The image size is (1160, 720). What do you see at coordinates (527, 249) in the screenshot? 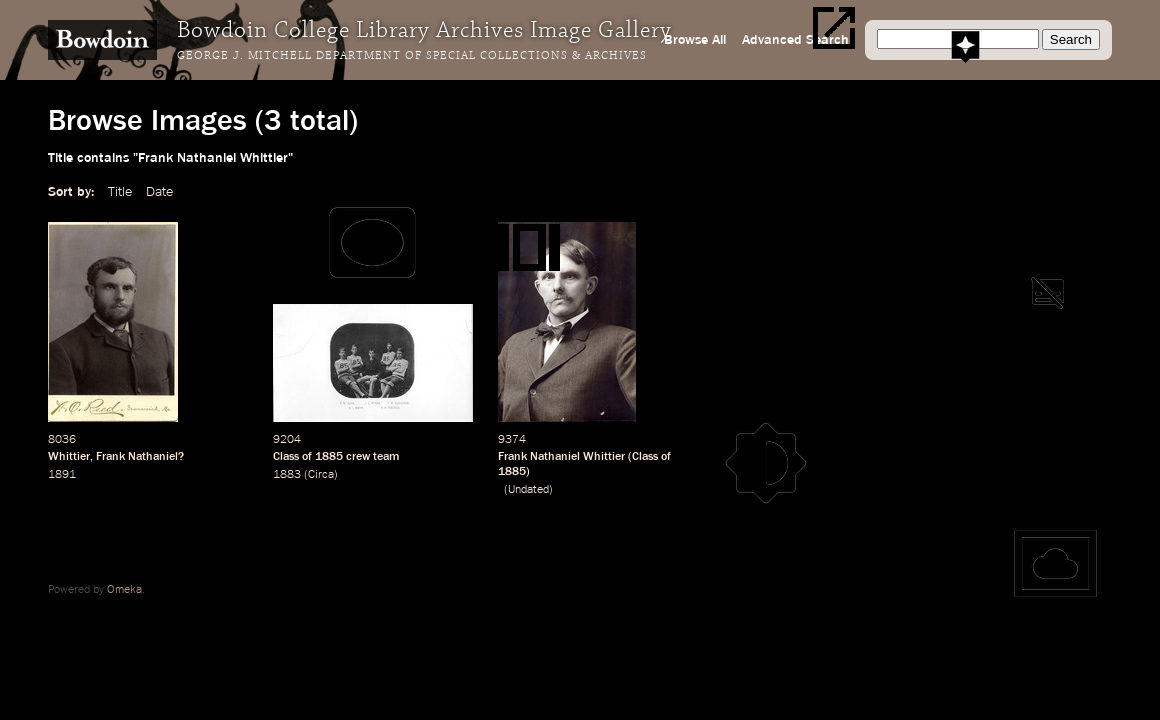
I see `switch to column or array view layout` at bounding box center [527, 249].